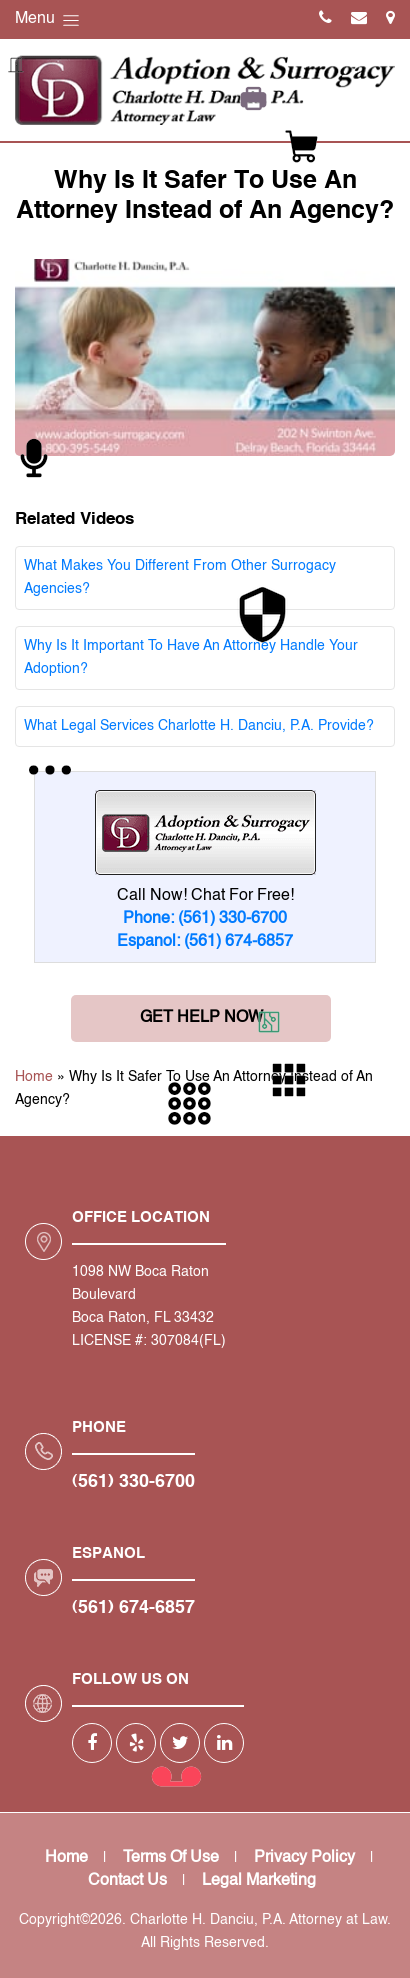 The height and width of the screenshot is (1978, 410). What do you see at coordinates (176, 1776) in the screenshot?
I see `indicates active recording in progress` at bounding box center [176, 1776].